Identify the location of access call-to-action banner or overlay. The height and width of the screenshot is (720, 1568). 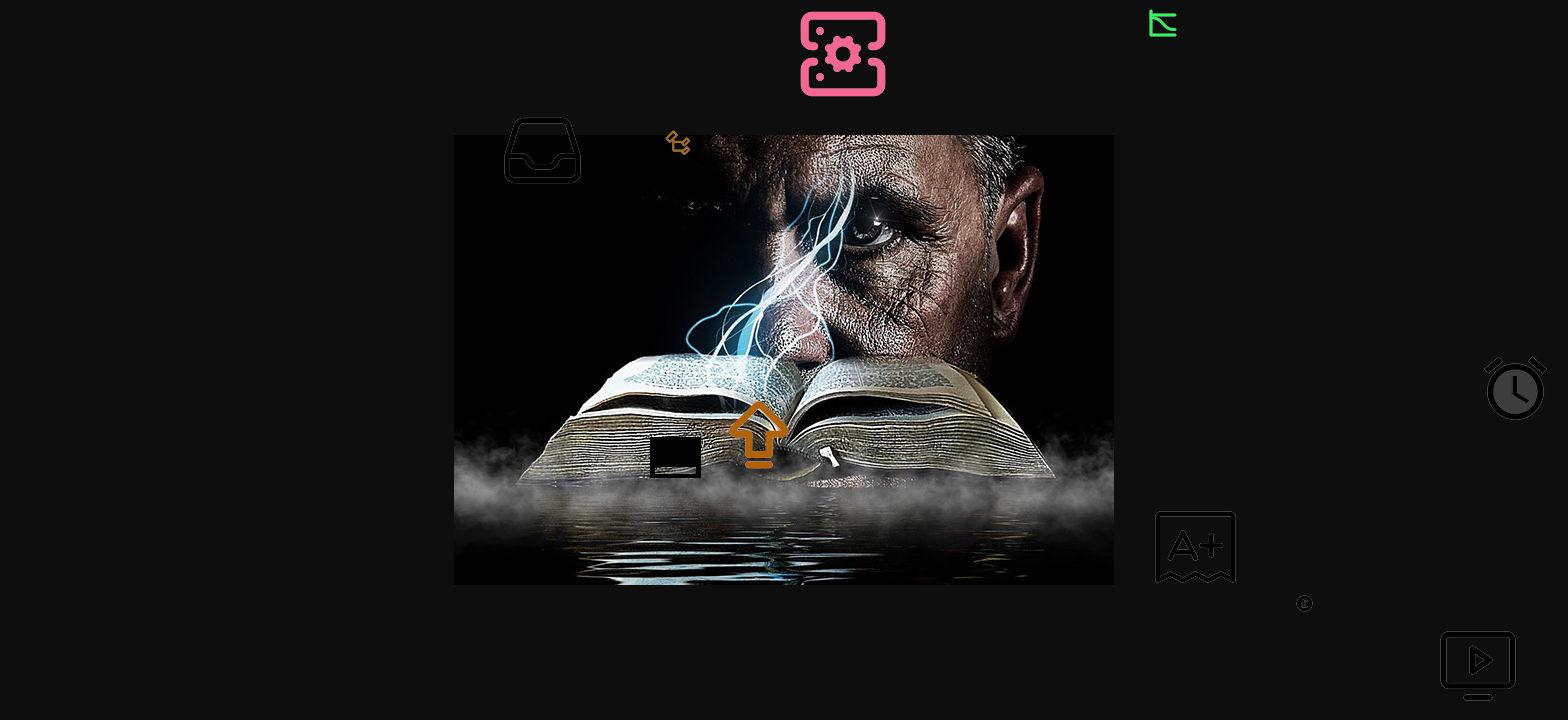
(675, 457).